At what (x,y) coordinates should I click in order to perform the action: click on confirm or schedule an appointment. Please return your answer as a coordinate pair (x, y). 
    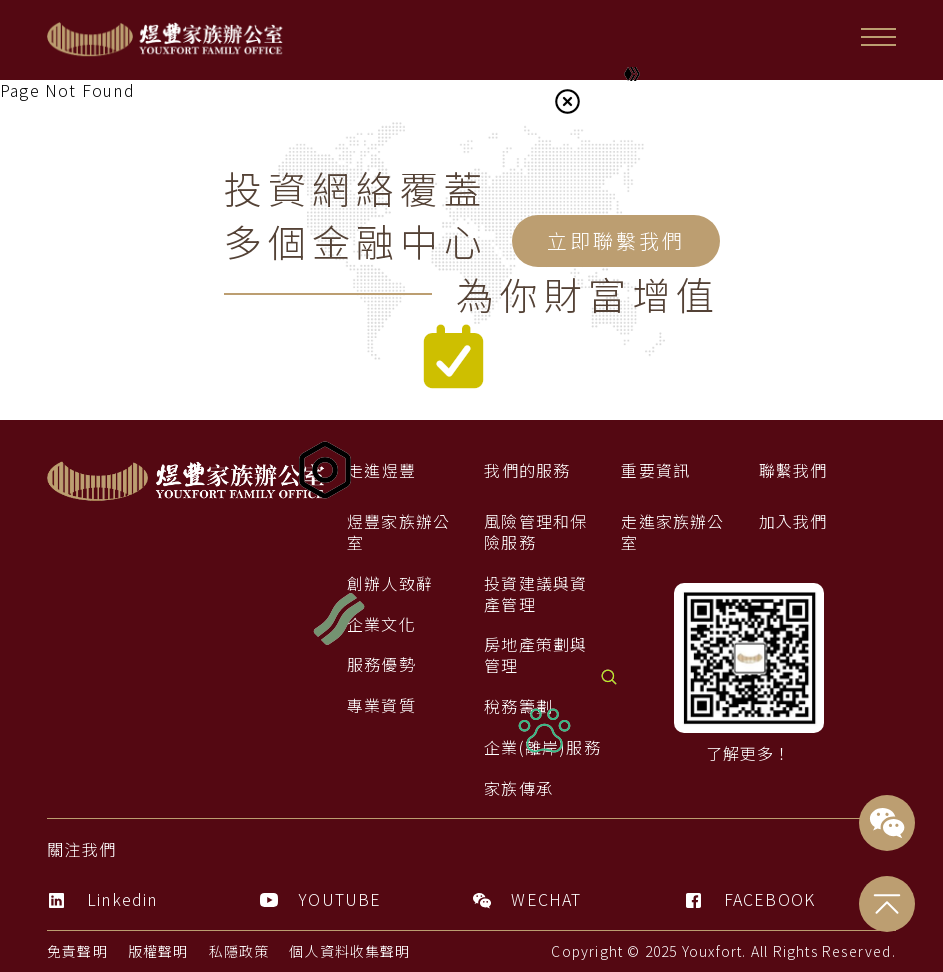
    Looking at the image, I should click on (453, 358).